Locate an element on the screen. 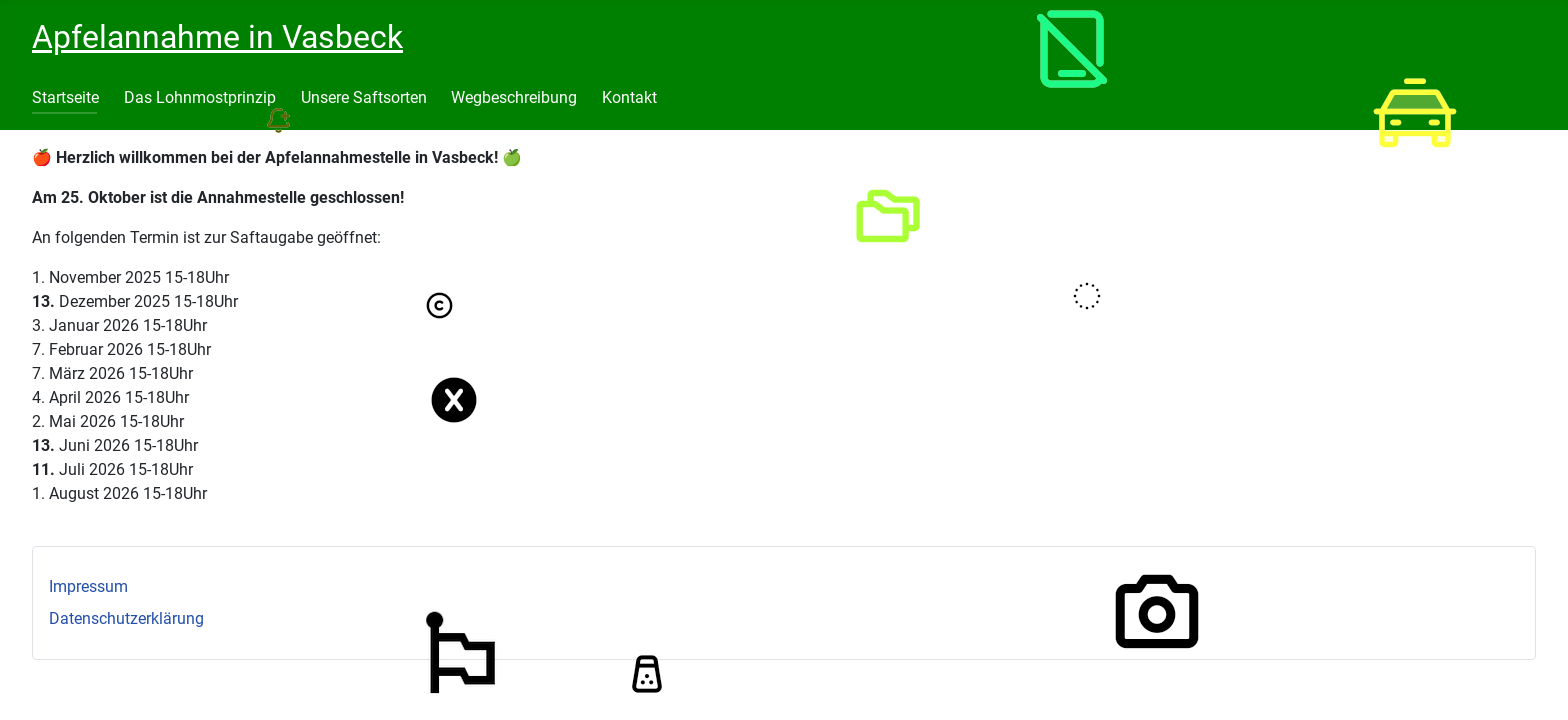  ipad device is disabled or unavailable is located at coordinates (1072, 49).